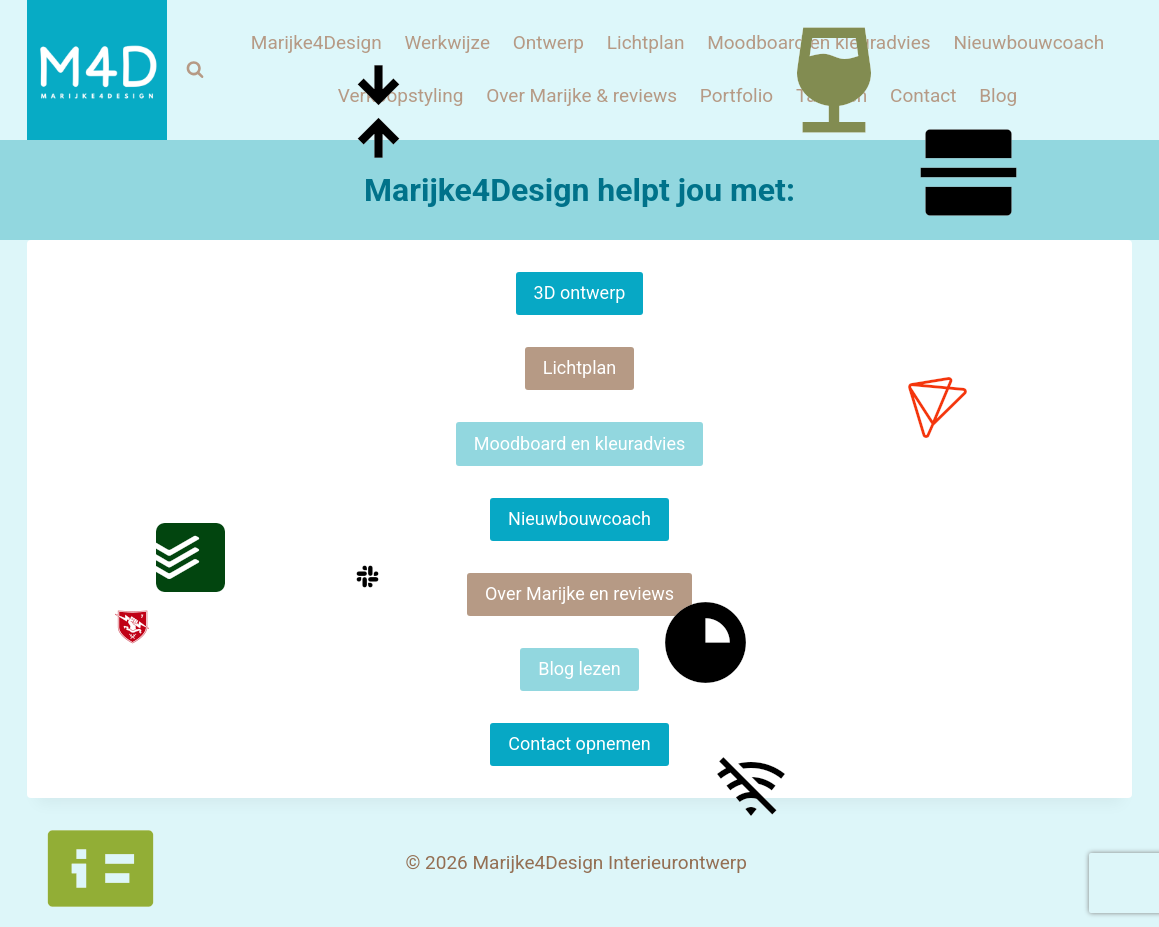  What do you see at coordinates (834, 80) in the screenshot?
I see `view wine or beverage menu` at bounding box center [834, 80].